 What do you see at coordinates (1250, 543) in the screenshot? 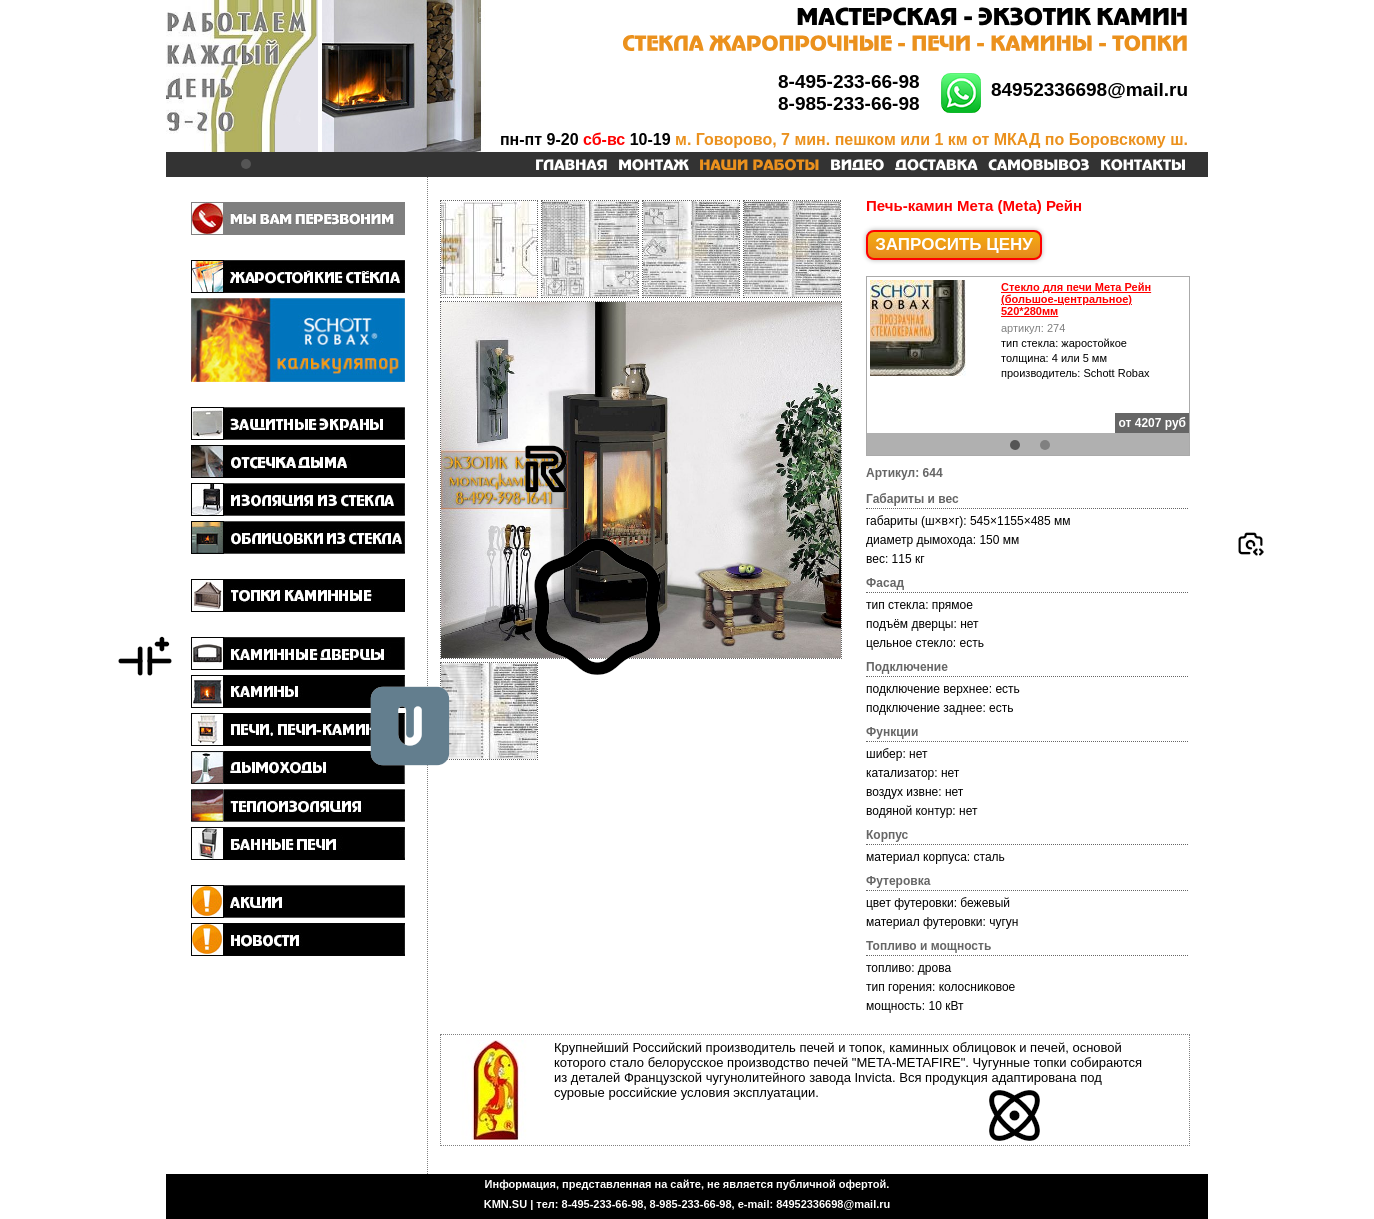
I see `scan or capture code with camera` at bounding box center [1250, 543].